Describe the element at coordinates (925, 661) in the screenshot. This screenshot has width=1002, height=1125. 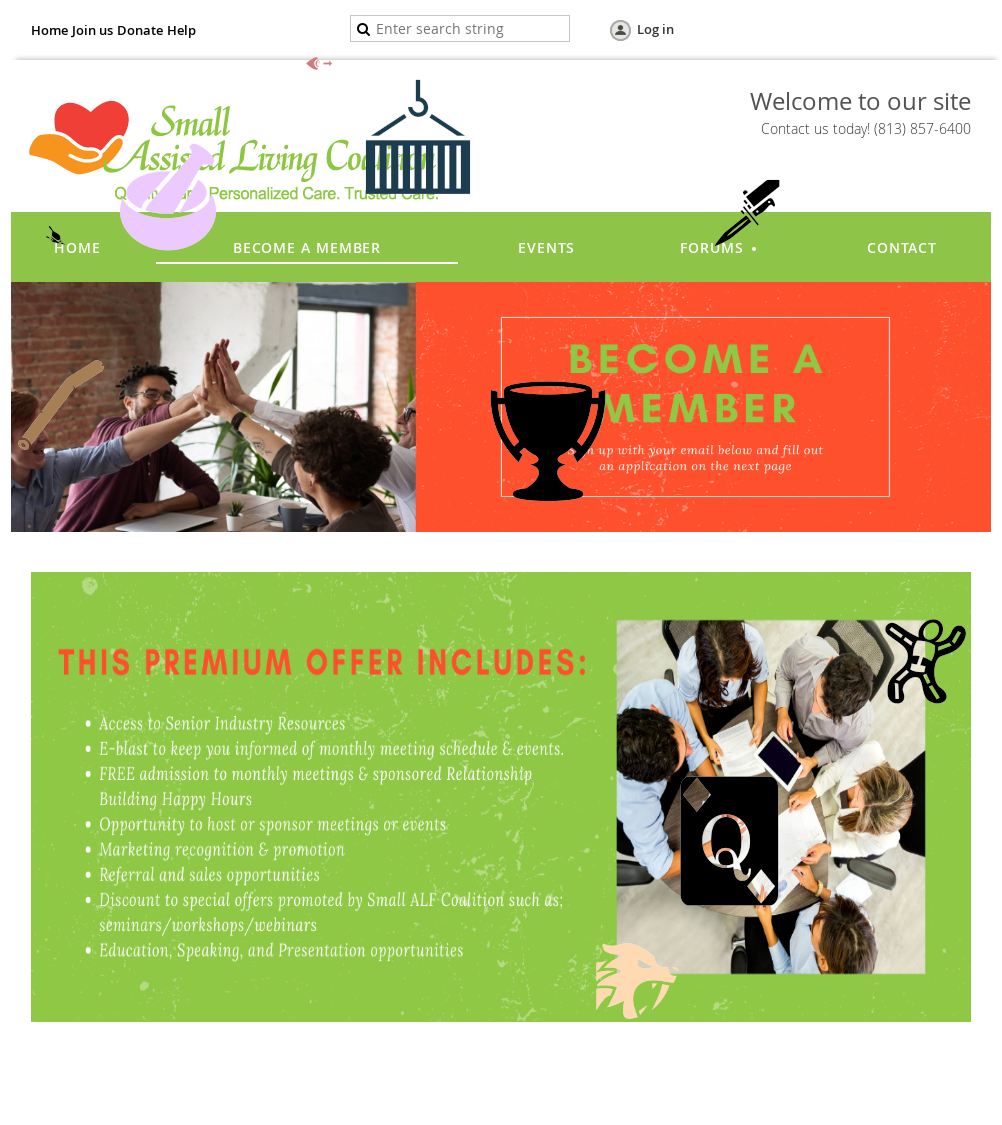
I see `view character anatomy or internal stats` at that location.